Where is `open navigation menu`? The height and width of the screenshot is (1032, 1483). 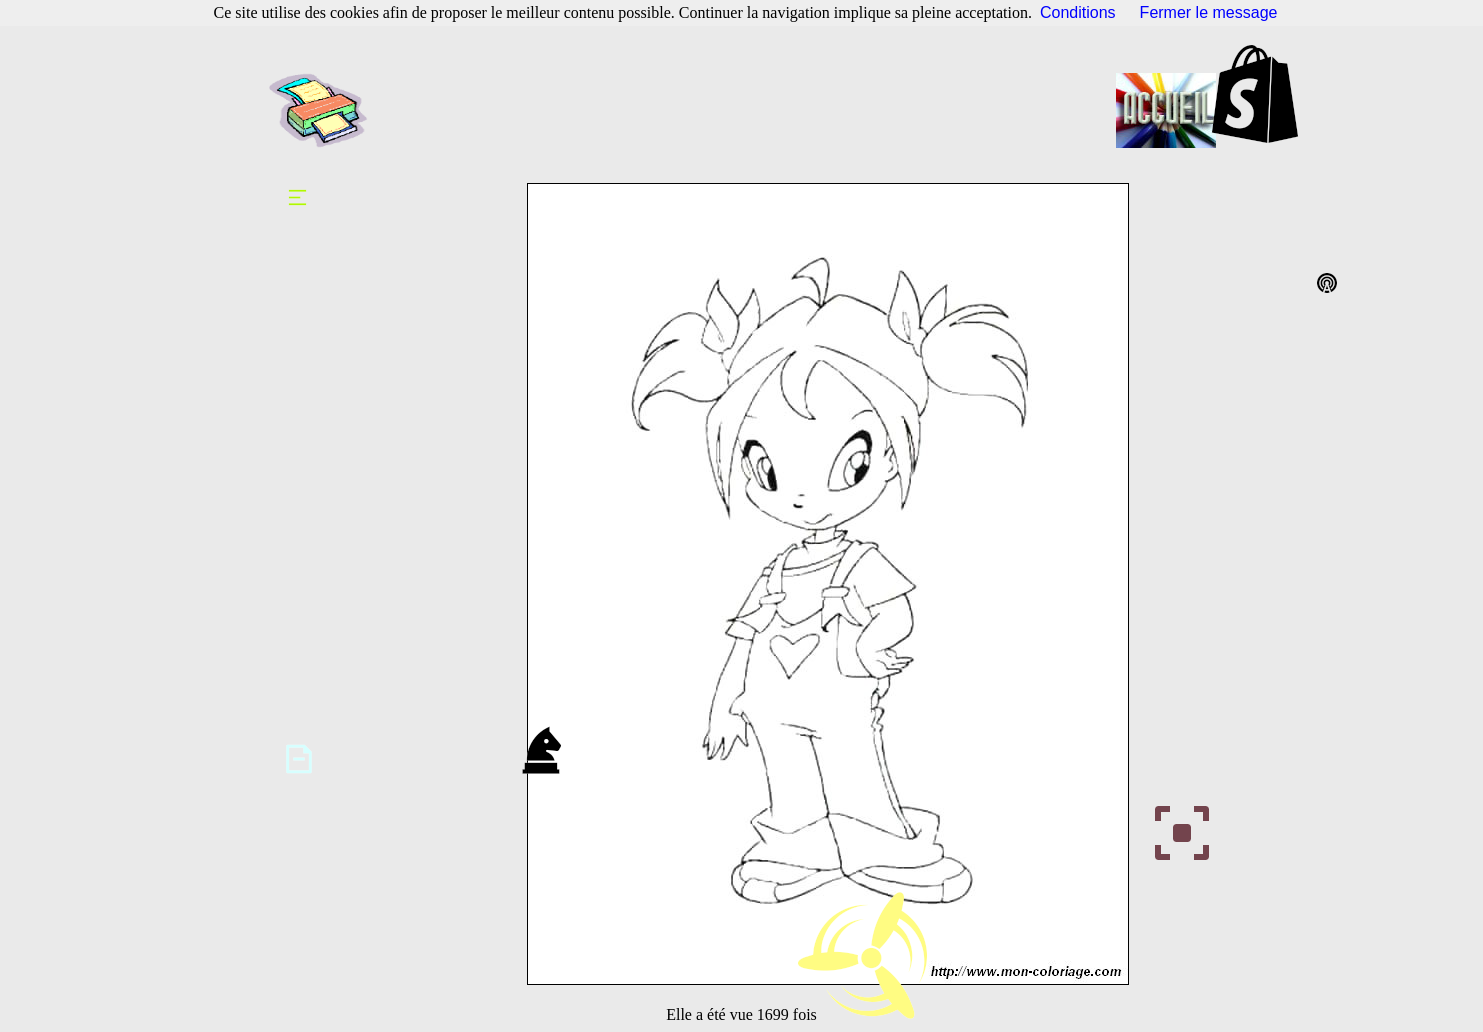
open navigation menu is located at coordinates (297, 197).